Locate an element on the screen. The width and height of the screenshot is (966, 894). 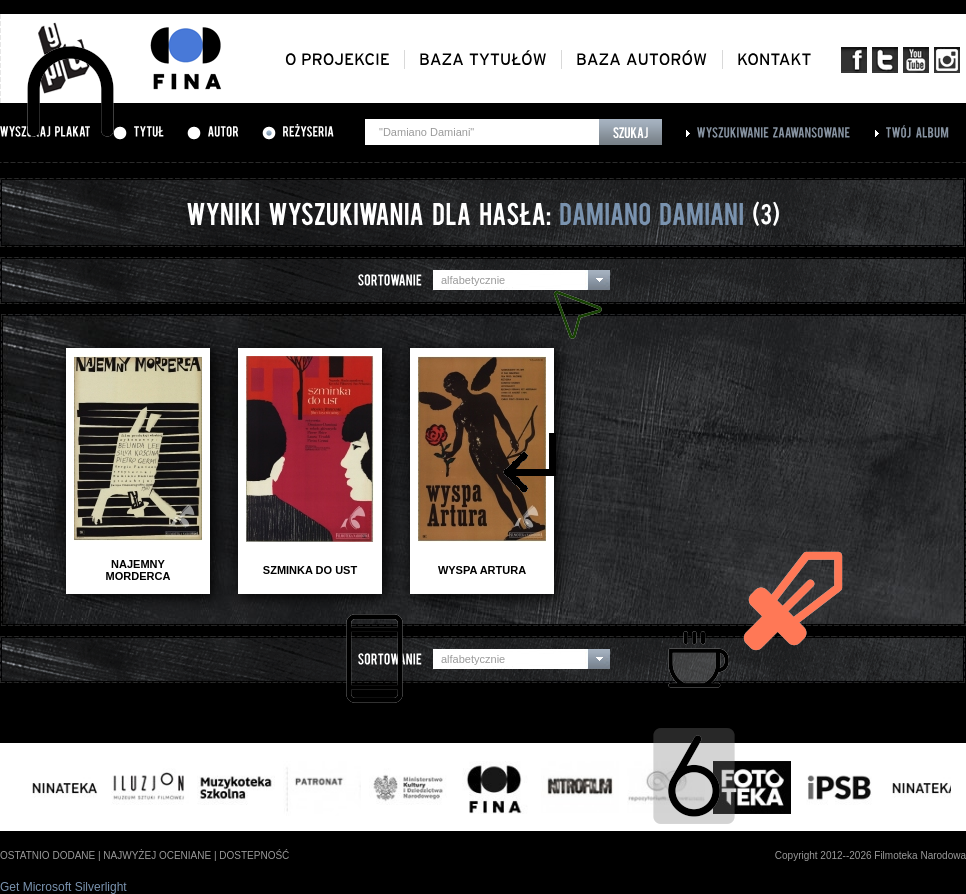
tap to navigate to a destination is located at coordinates (574, 311).